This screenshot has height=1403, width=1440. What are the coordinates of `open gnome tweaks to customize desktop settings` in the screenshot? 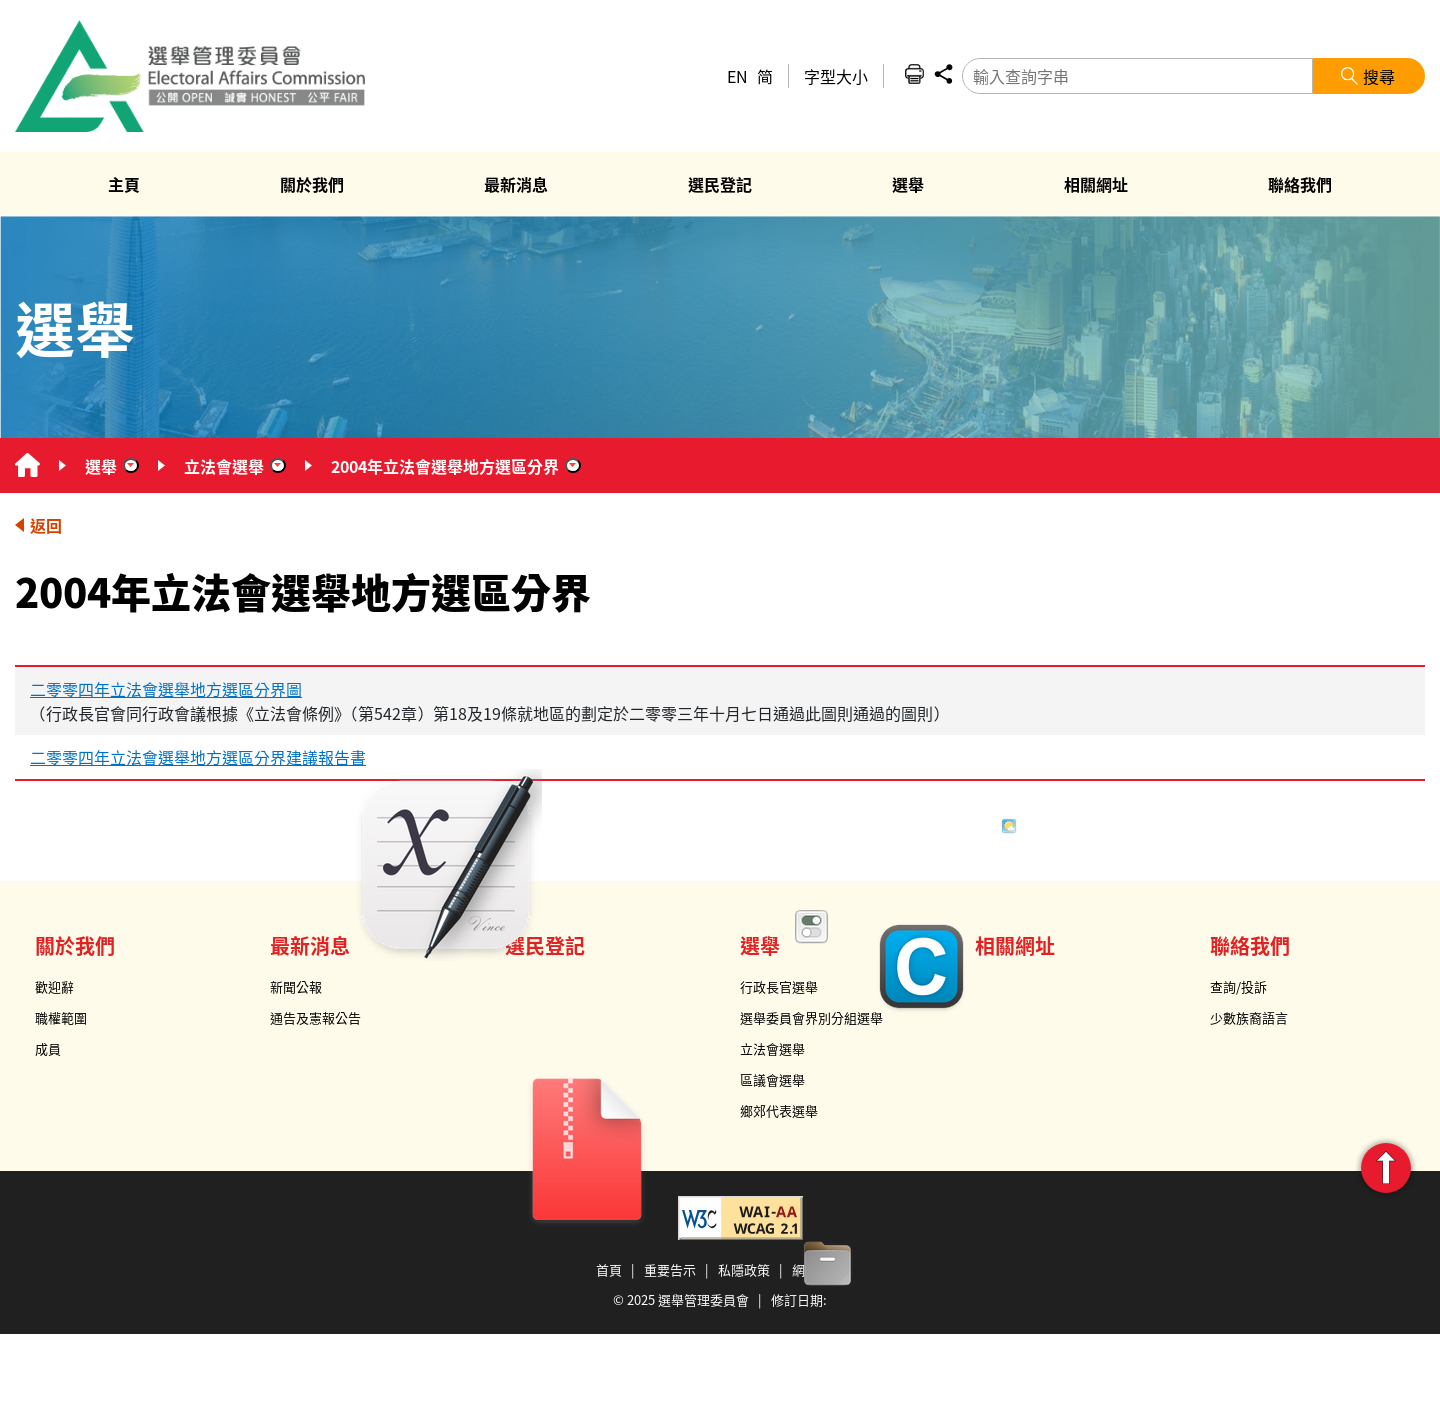 It's located at (811, 926).